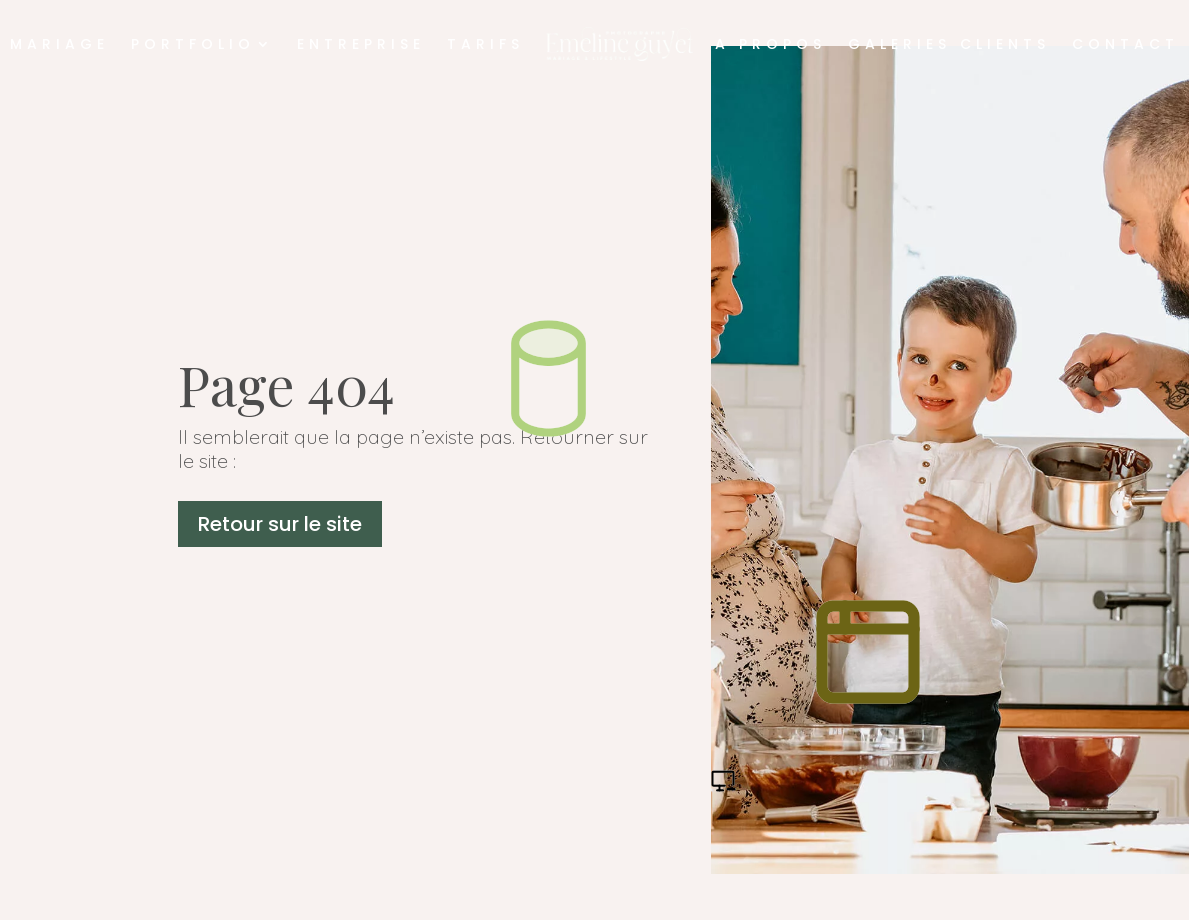 The image size is (1189, 920). I want to click on open web browser, so click(868, 652).